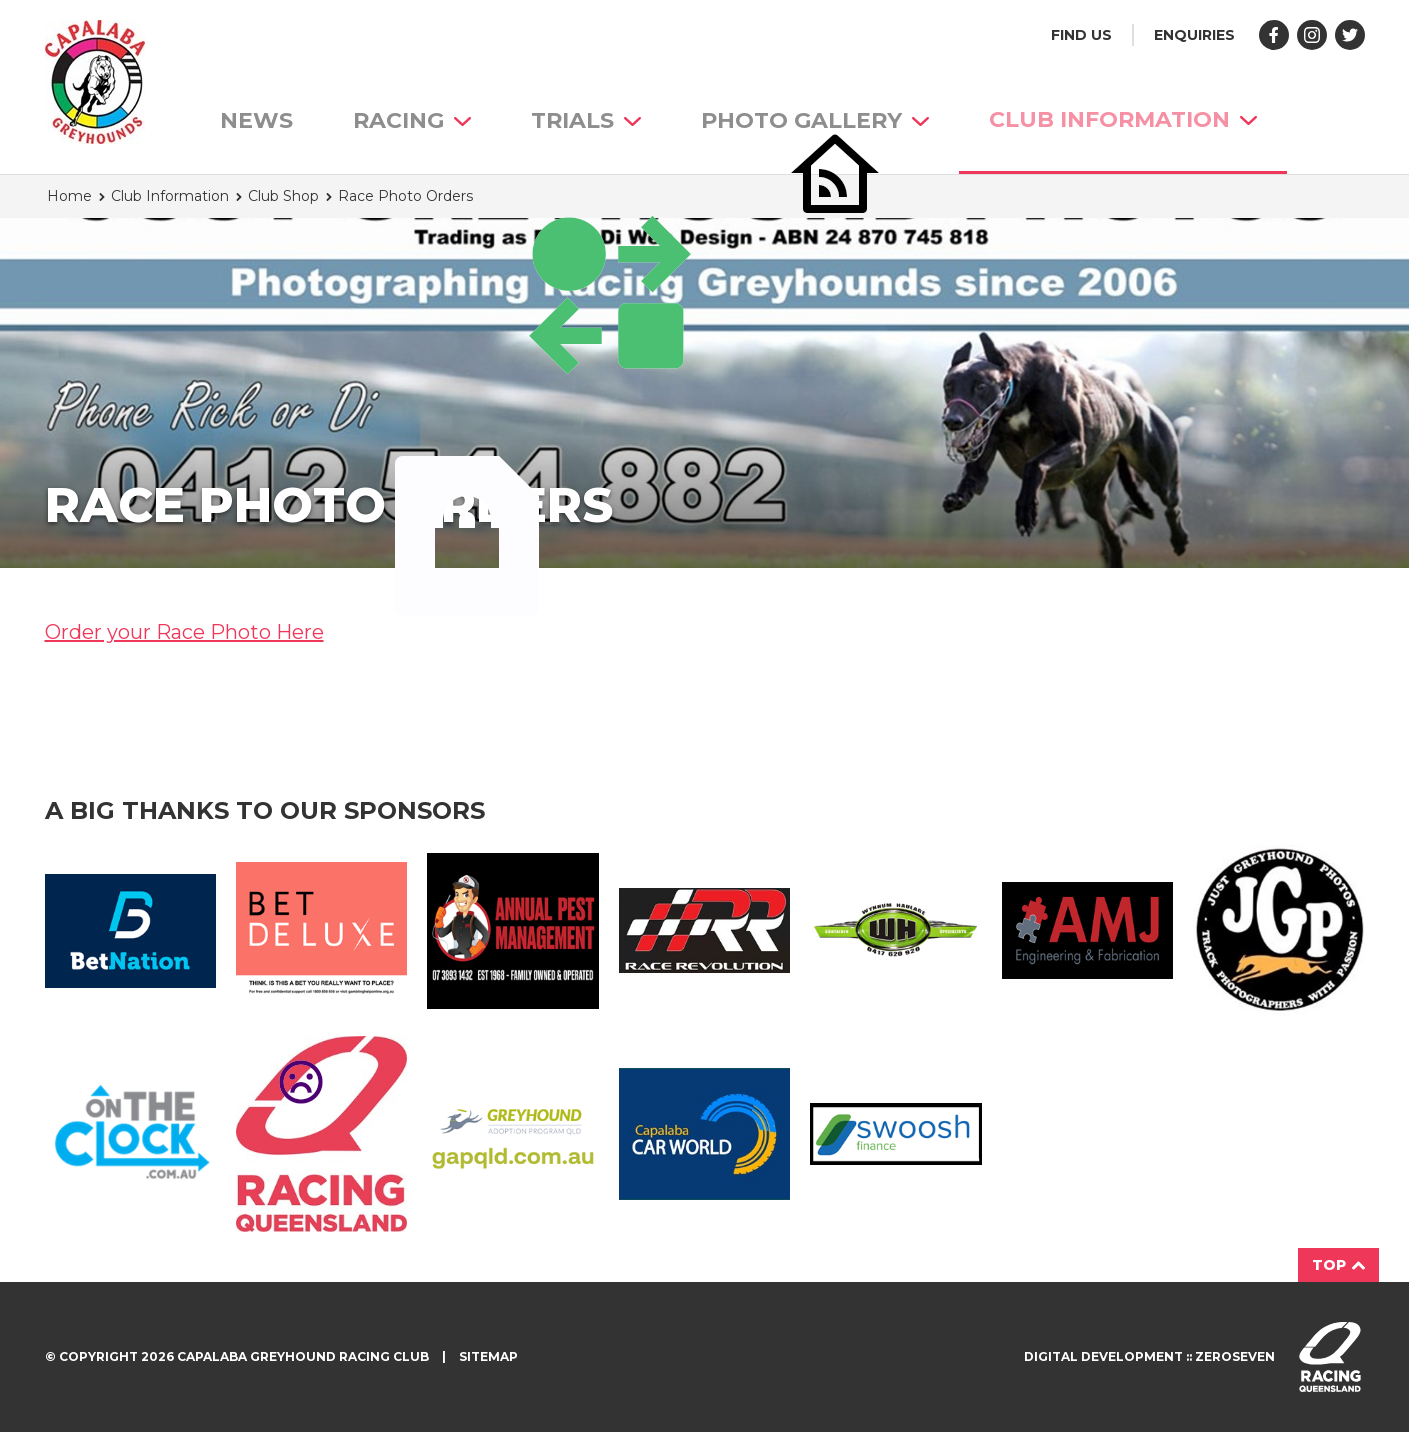  What do you see at coordinates (301, 1082) in the screenshot?
I see `rate experience as negative or unsatisfied` at bounding box center [301, 1082].